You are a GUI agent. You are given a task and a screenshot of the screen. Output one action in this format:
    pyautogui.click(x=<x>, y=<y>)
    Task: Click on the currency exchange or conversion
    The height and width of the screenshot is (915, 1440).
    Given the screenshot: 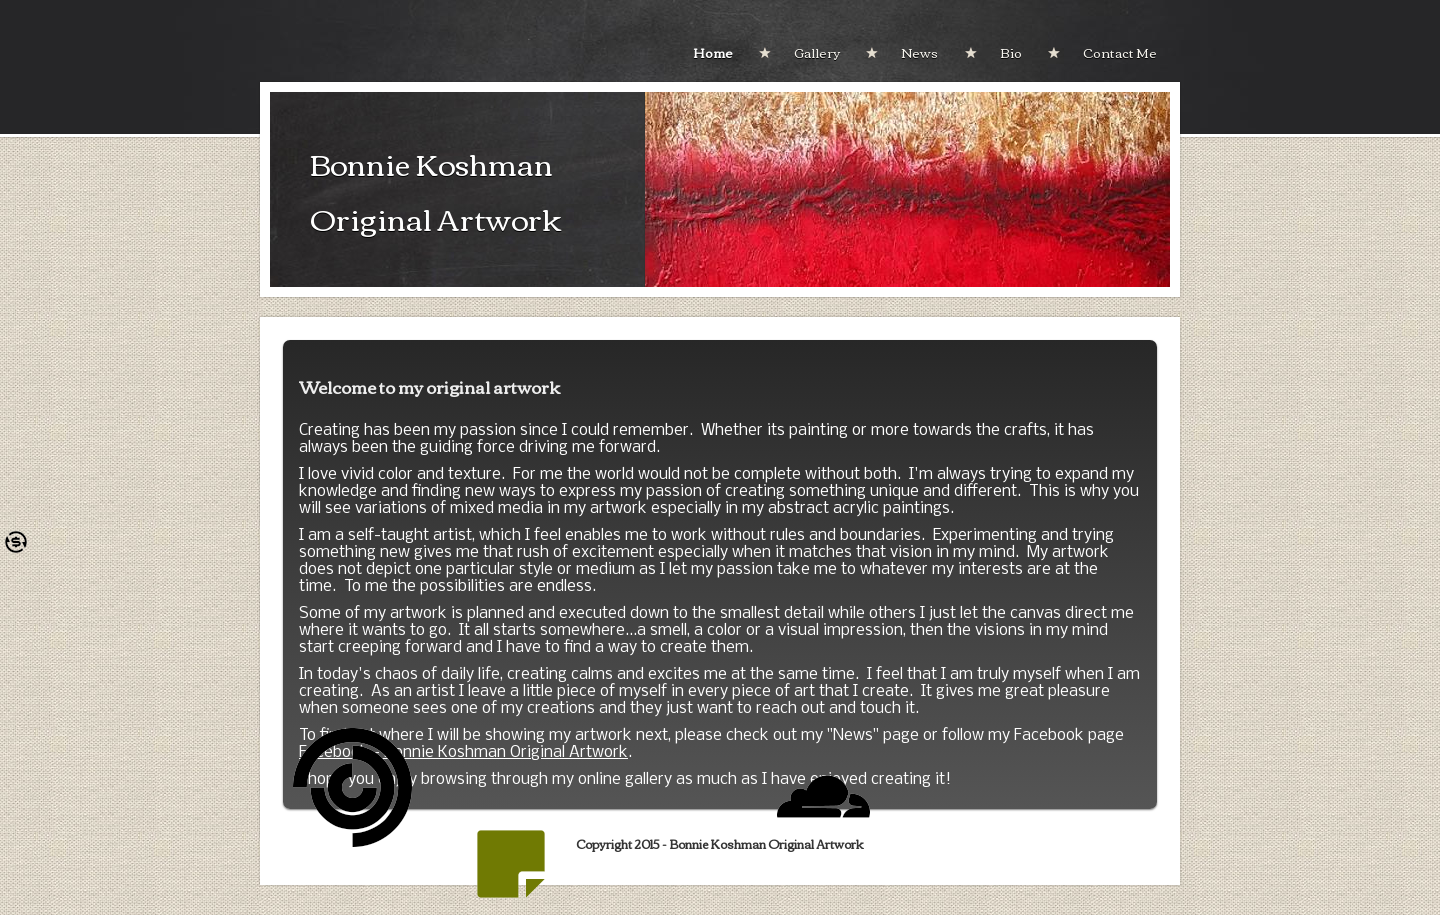 What is the action you would take?
    pyautogui.click(x=16, y=542)
    